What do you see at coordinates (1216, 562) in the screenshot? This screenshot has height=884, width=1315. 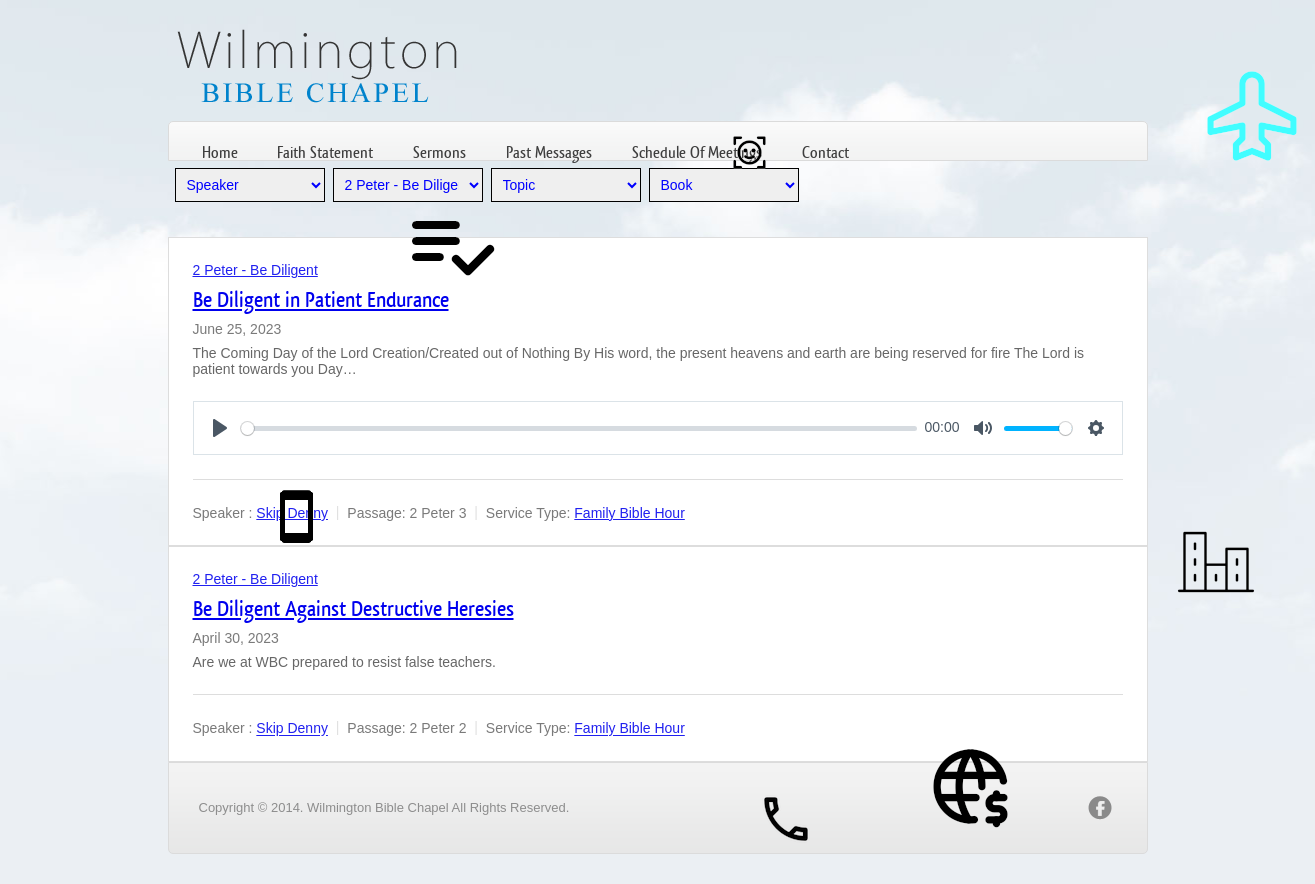 I see `view city or urban locations` at bounding box center [1216, 562].